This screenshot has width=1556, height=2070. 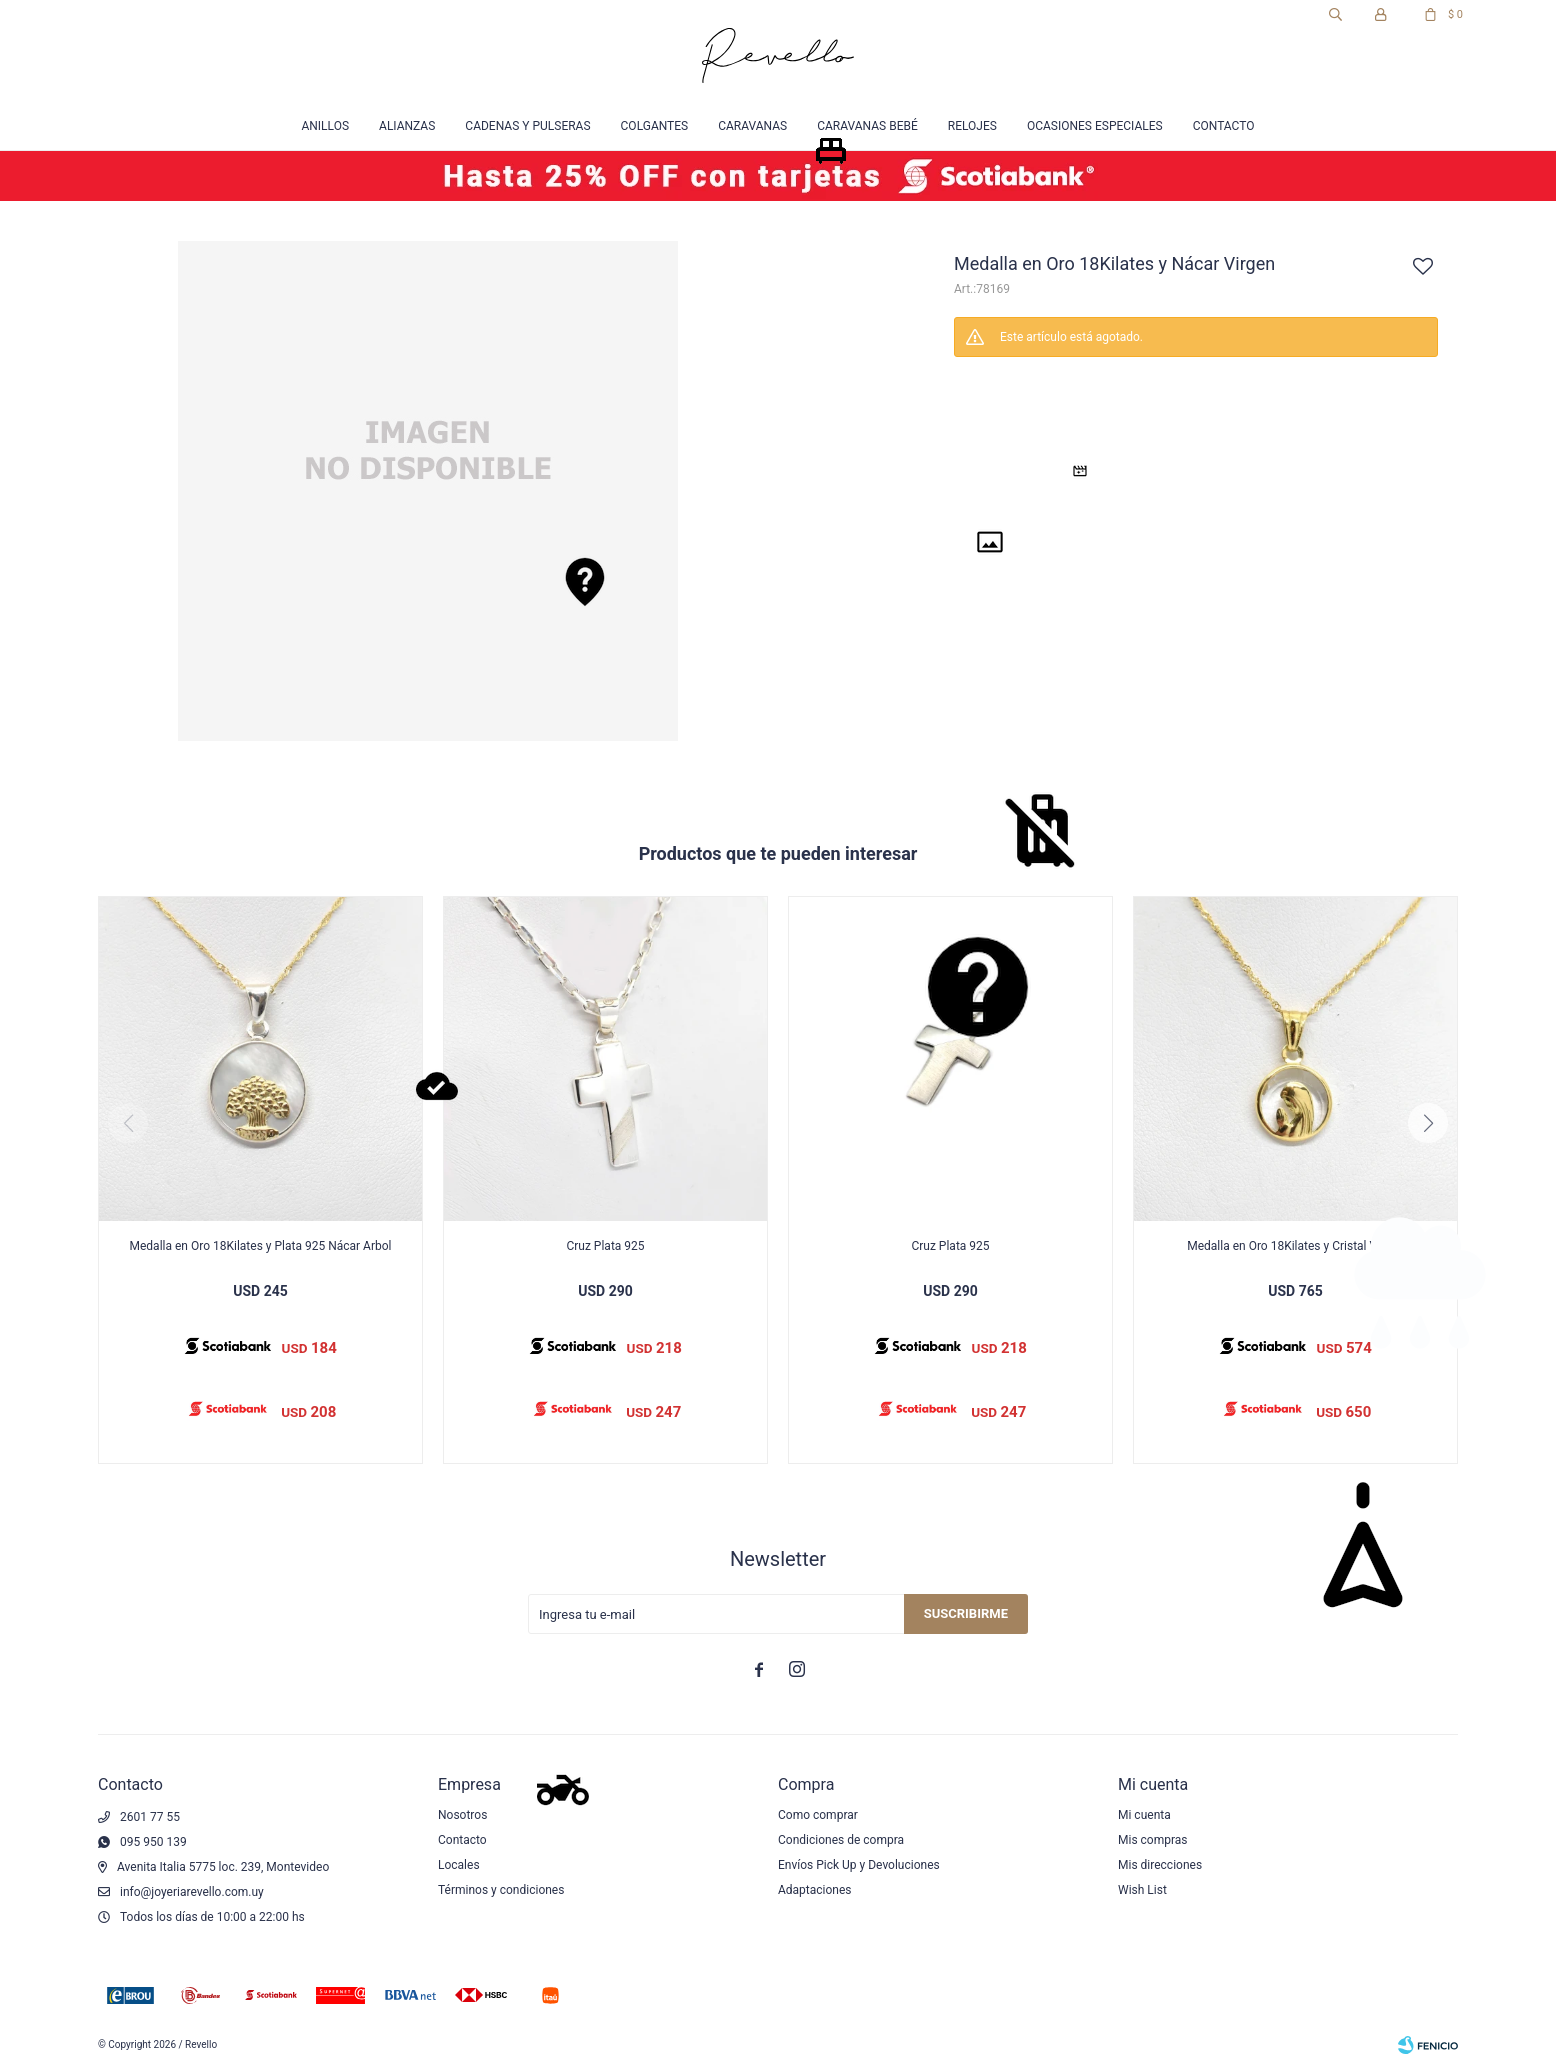 I want to click on indicates rainy weather conditions, so click(x=1420, y=1283).